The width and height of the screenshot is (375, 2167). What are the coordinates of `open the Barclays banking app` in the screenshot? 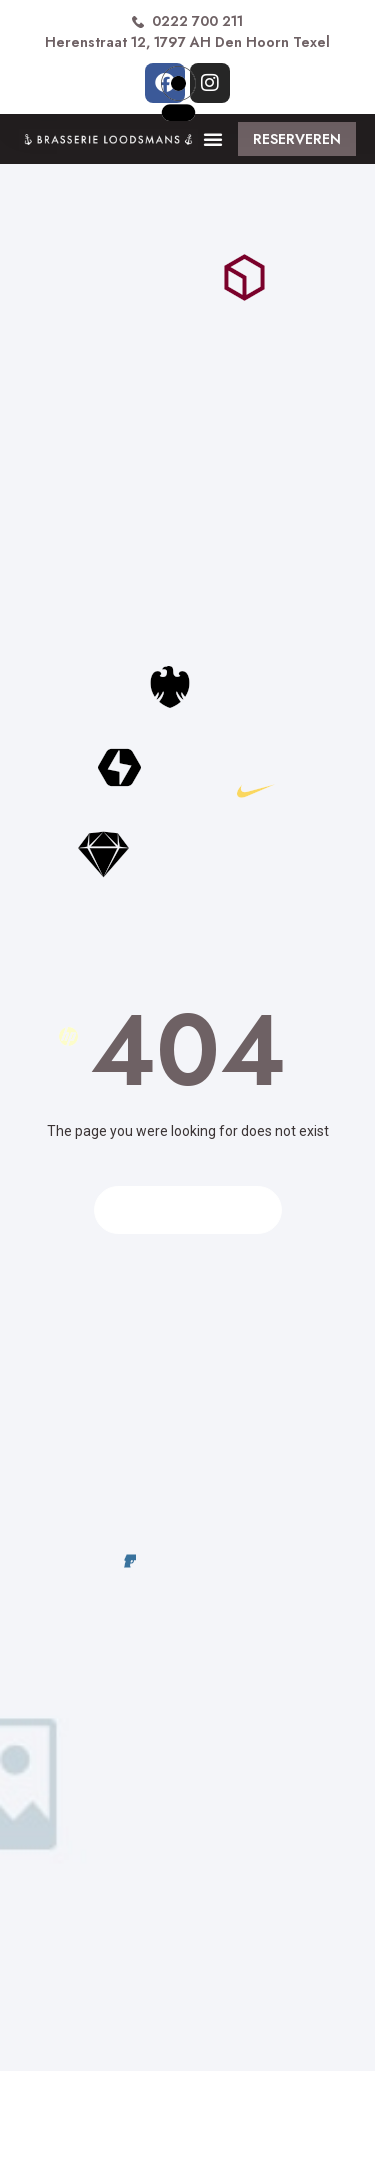 It's located at (170, 687).